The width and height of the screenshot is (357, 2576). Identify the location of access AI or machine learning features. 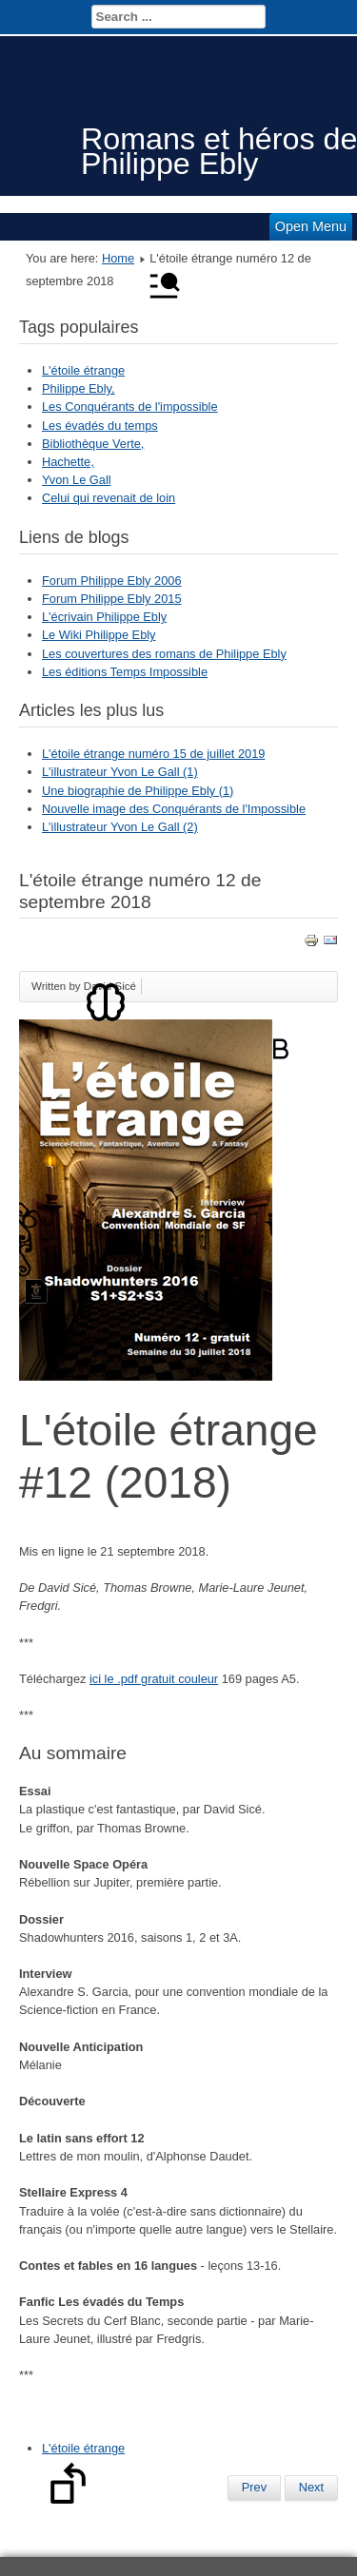
(106, 1002).